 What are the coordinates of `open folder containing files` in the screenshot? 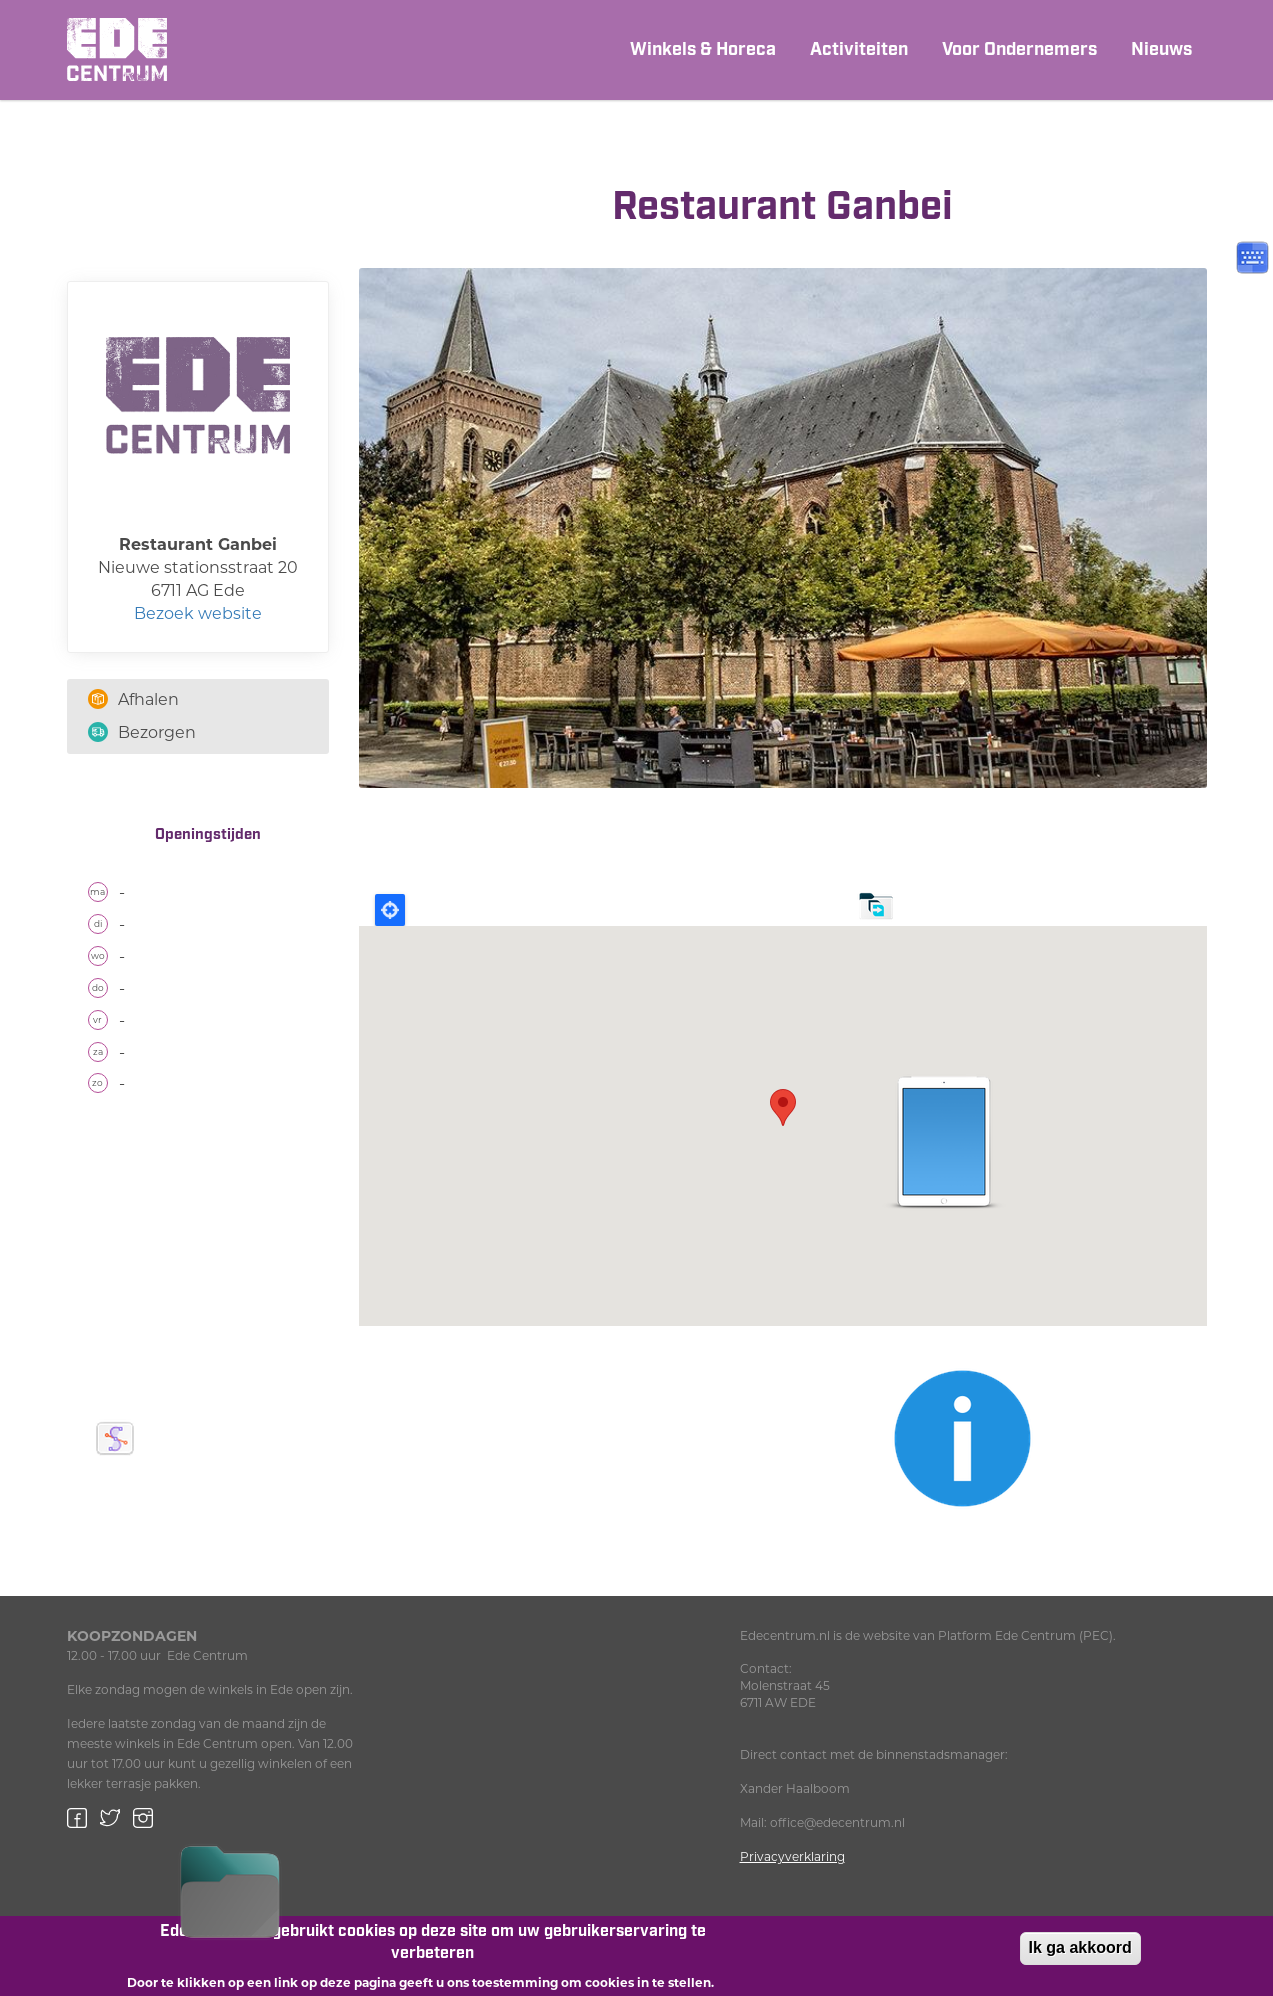 It's located at (230, 1892).